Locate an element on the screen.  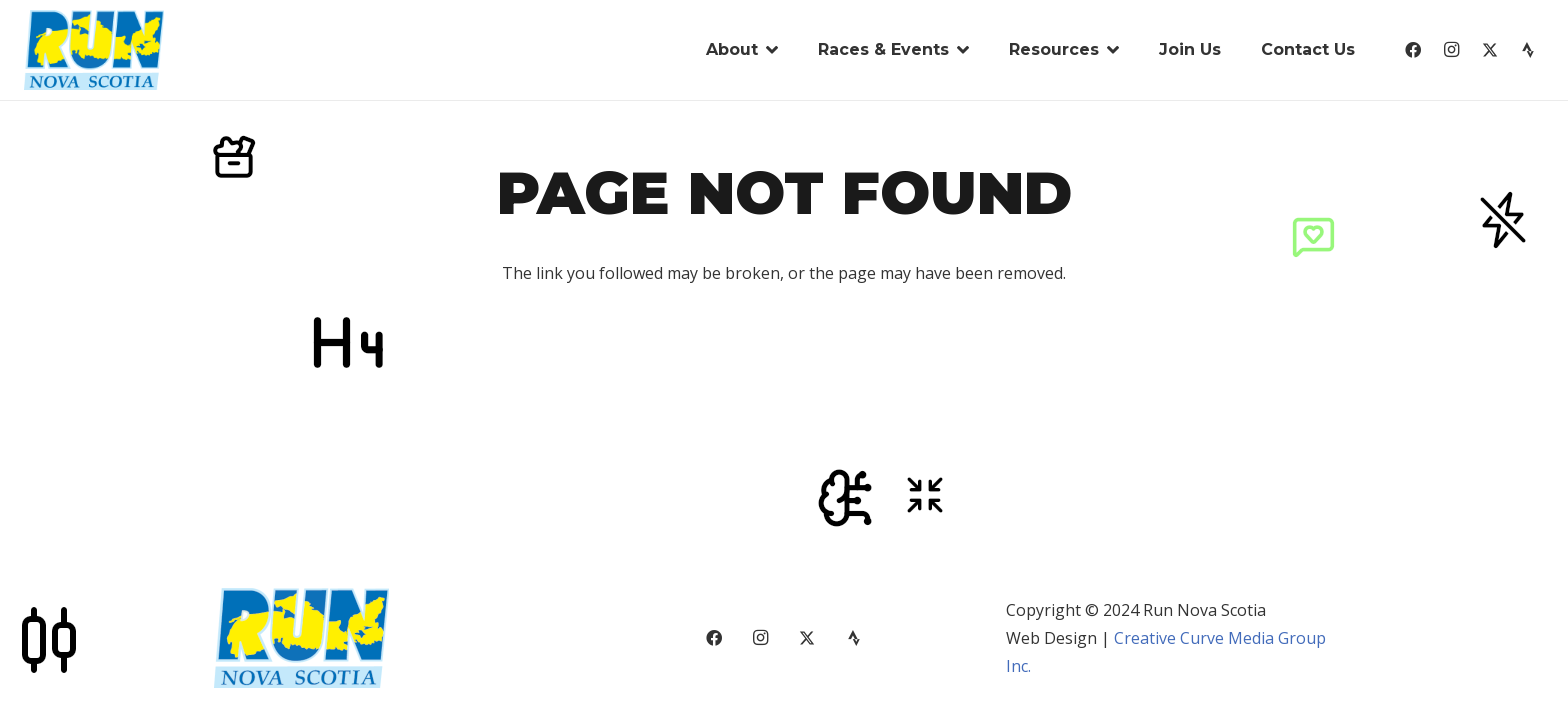
minimize or reduce window size is located at coordinates (925, 495).